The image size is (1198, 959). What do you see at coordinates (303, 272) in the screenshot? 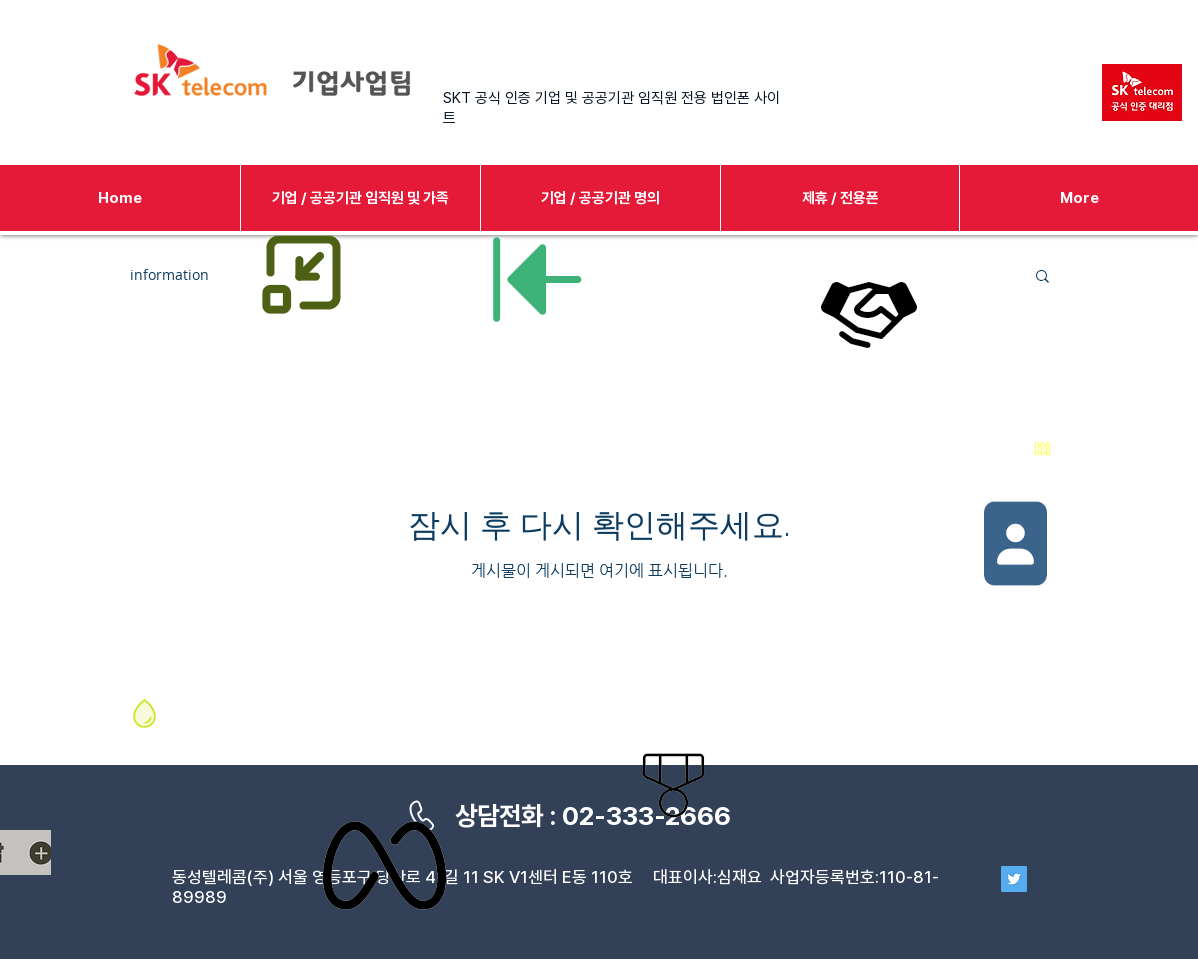
I see `minimize the current window` at bounding box center [303, 272].